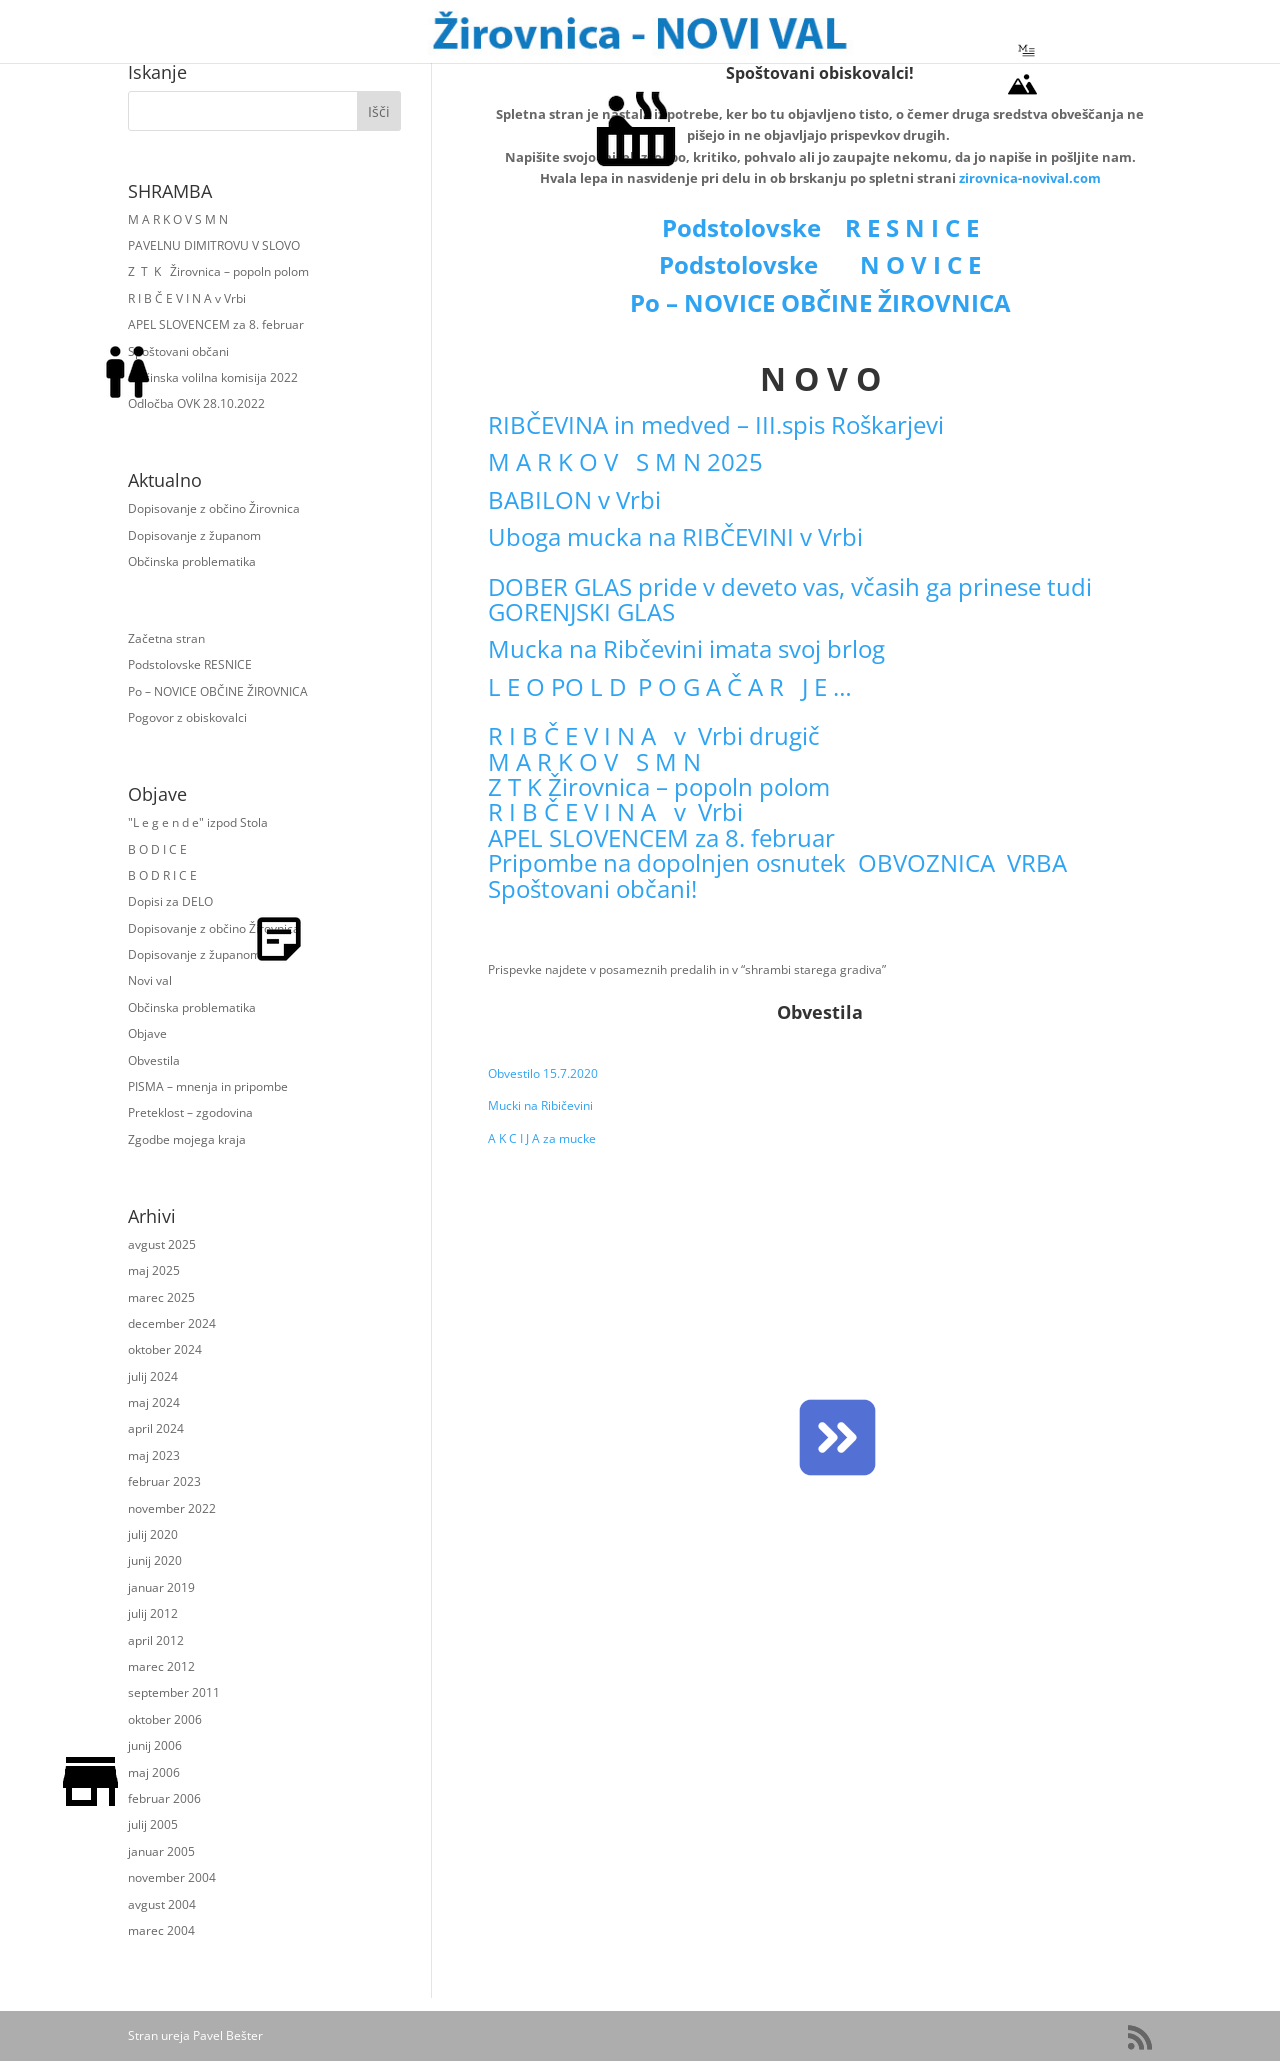 The width and height of the screenshot is (1280, 2061). What do you see at coordinates (279, 939) in the screenshot?
I see `create a new note` at bounding box center [279, 939].